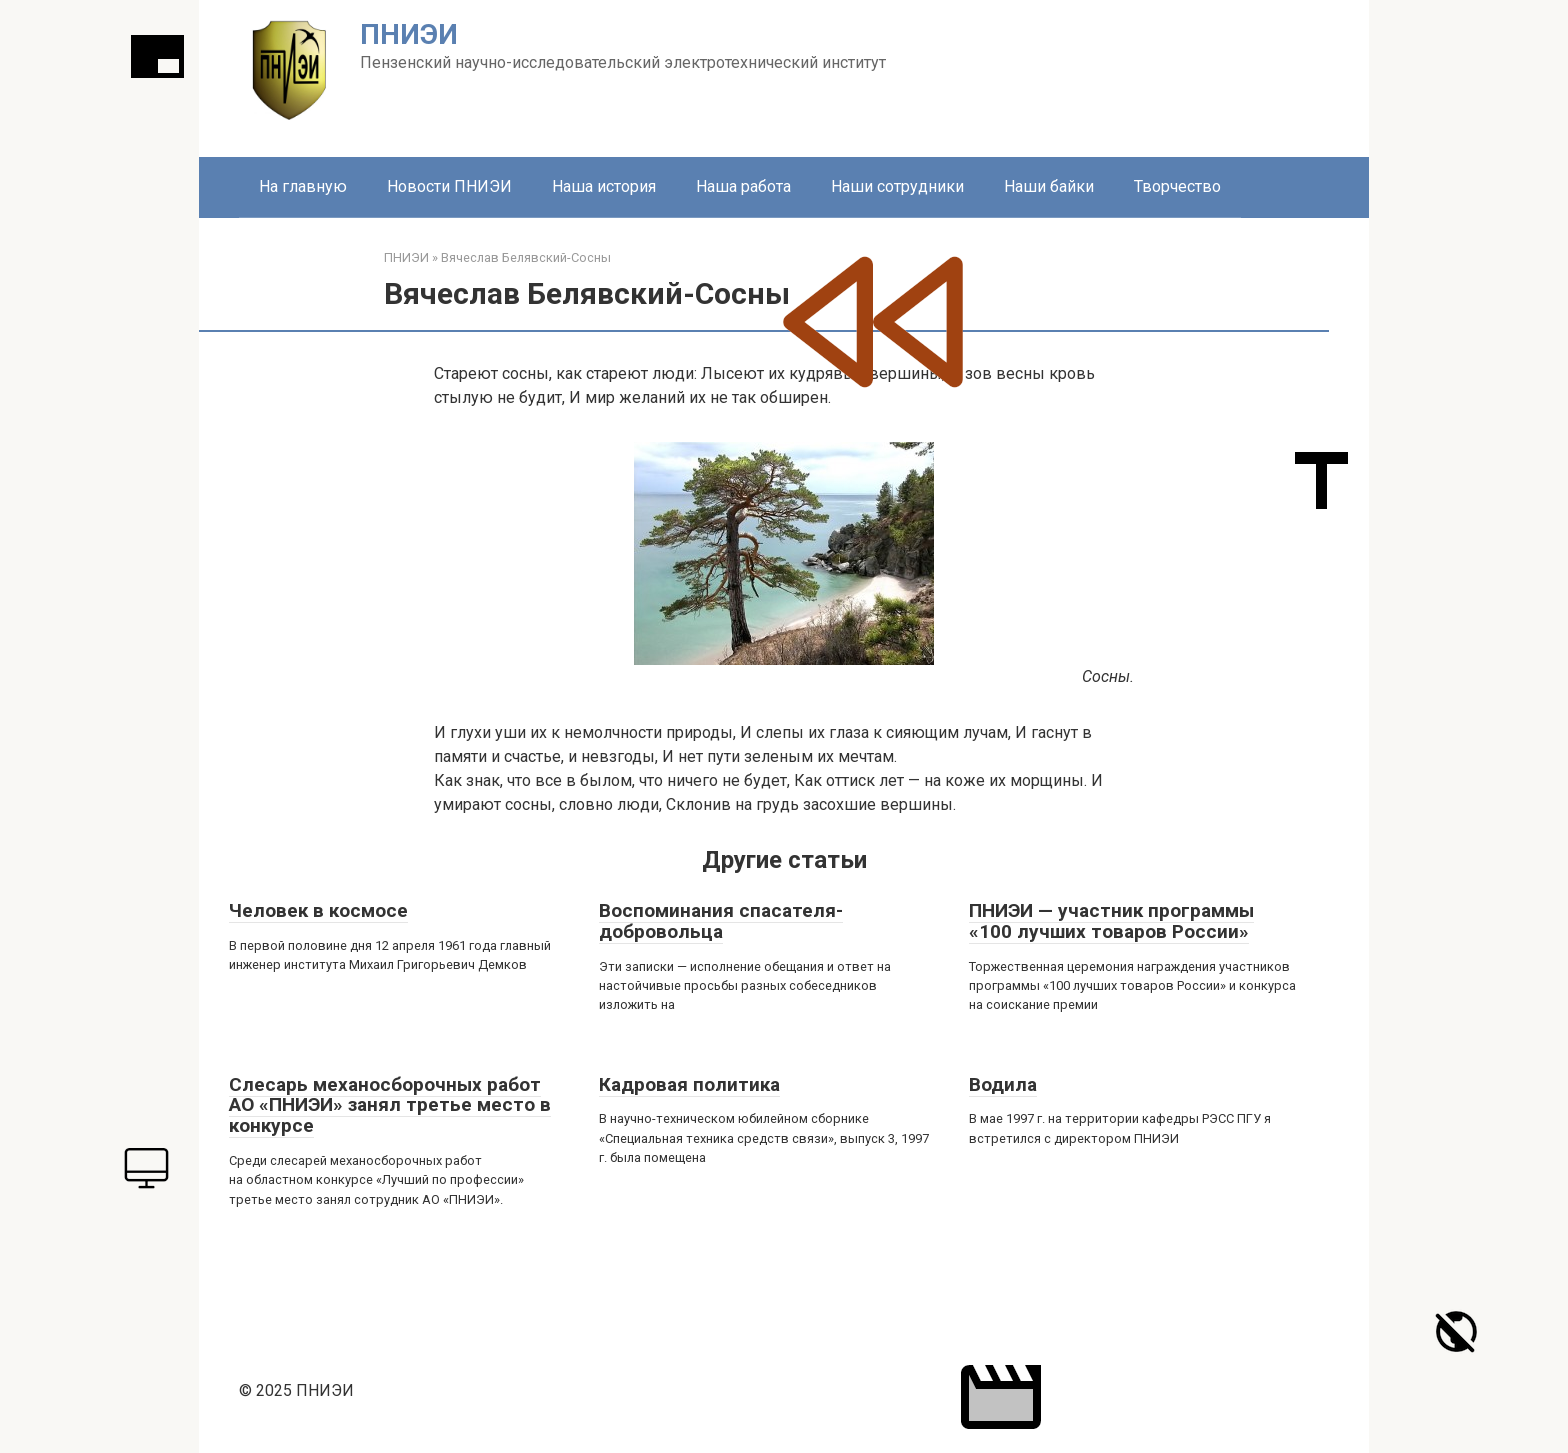  I want to click on rewind or skip backward in media playback, so click(873, 322).